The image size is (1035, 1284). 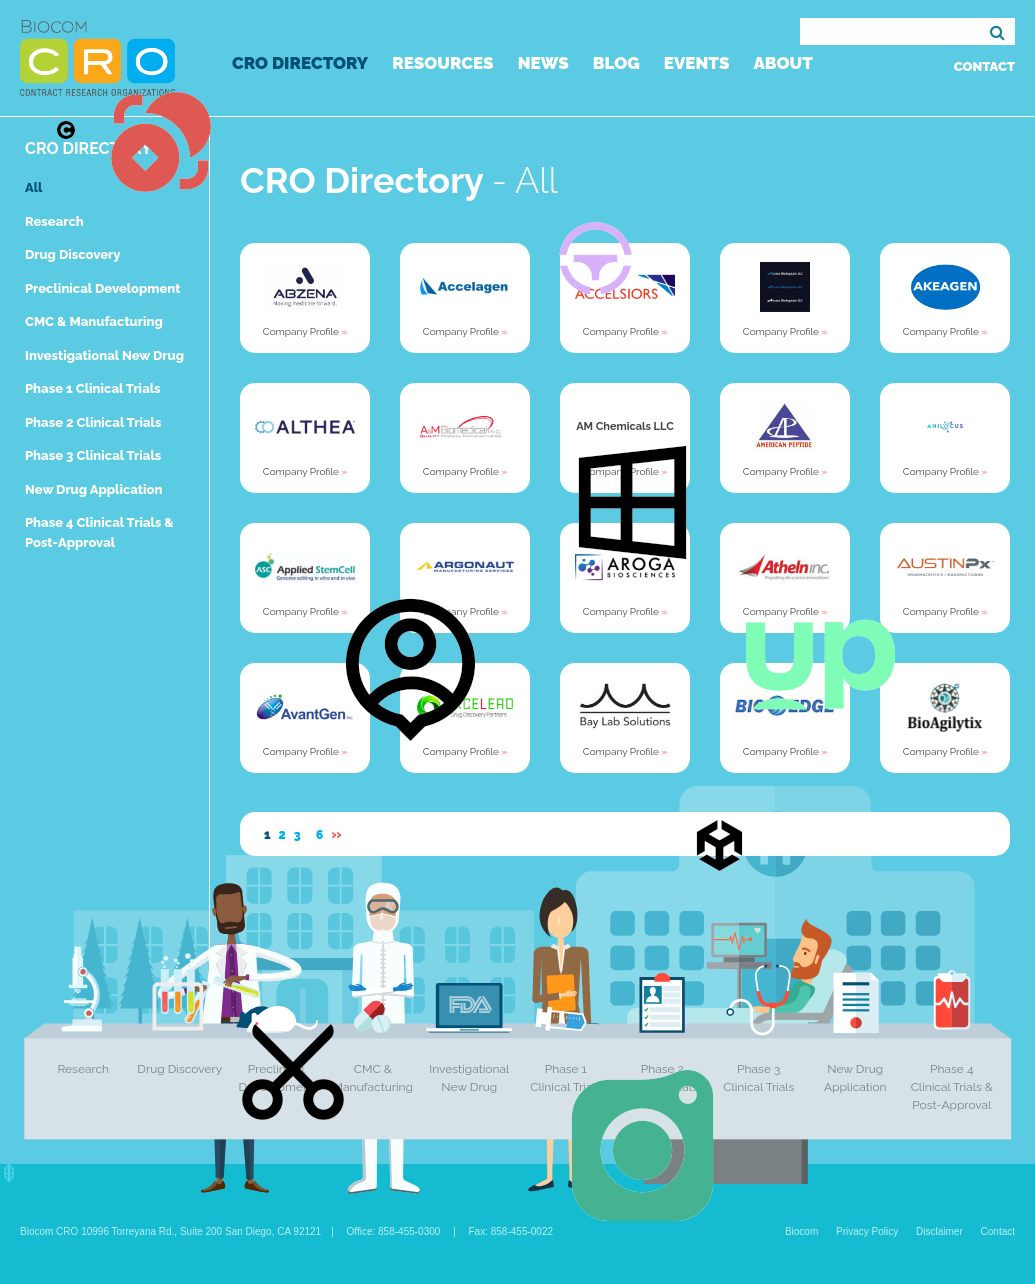 What do you see at coordinates (9, 1173) in the screenshot?
I see `folium mapping library logo` at bounding box center [9, 1173].